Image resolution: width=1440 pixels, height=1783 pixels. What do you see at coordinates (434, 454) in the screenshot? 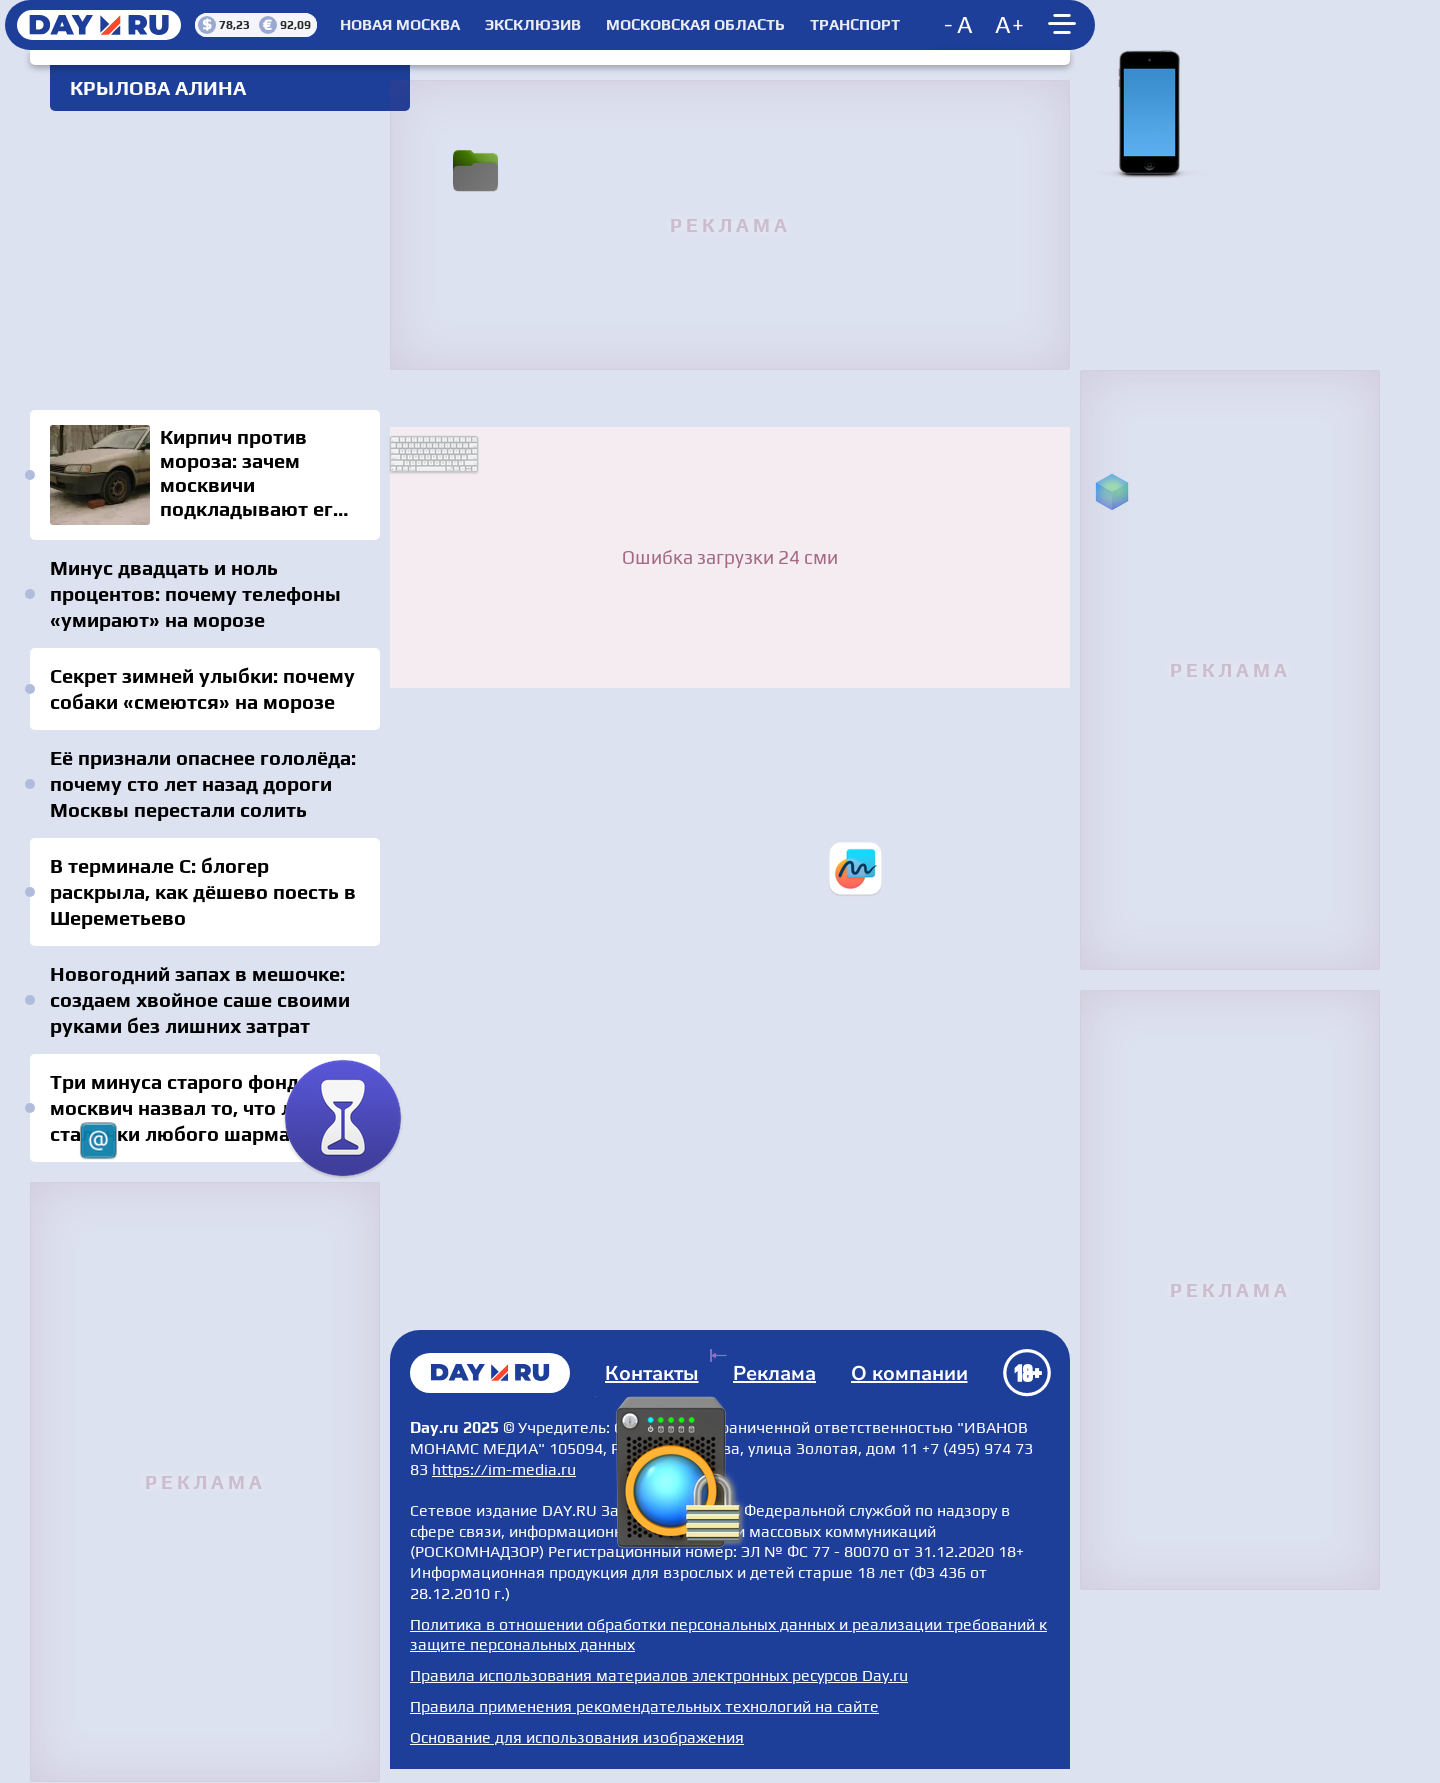
I see `connect a wireless bluetooth keyboard` at bounding box center [434, 454].